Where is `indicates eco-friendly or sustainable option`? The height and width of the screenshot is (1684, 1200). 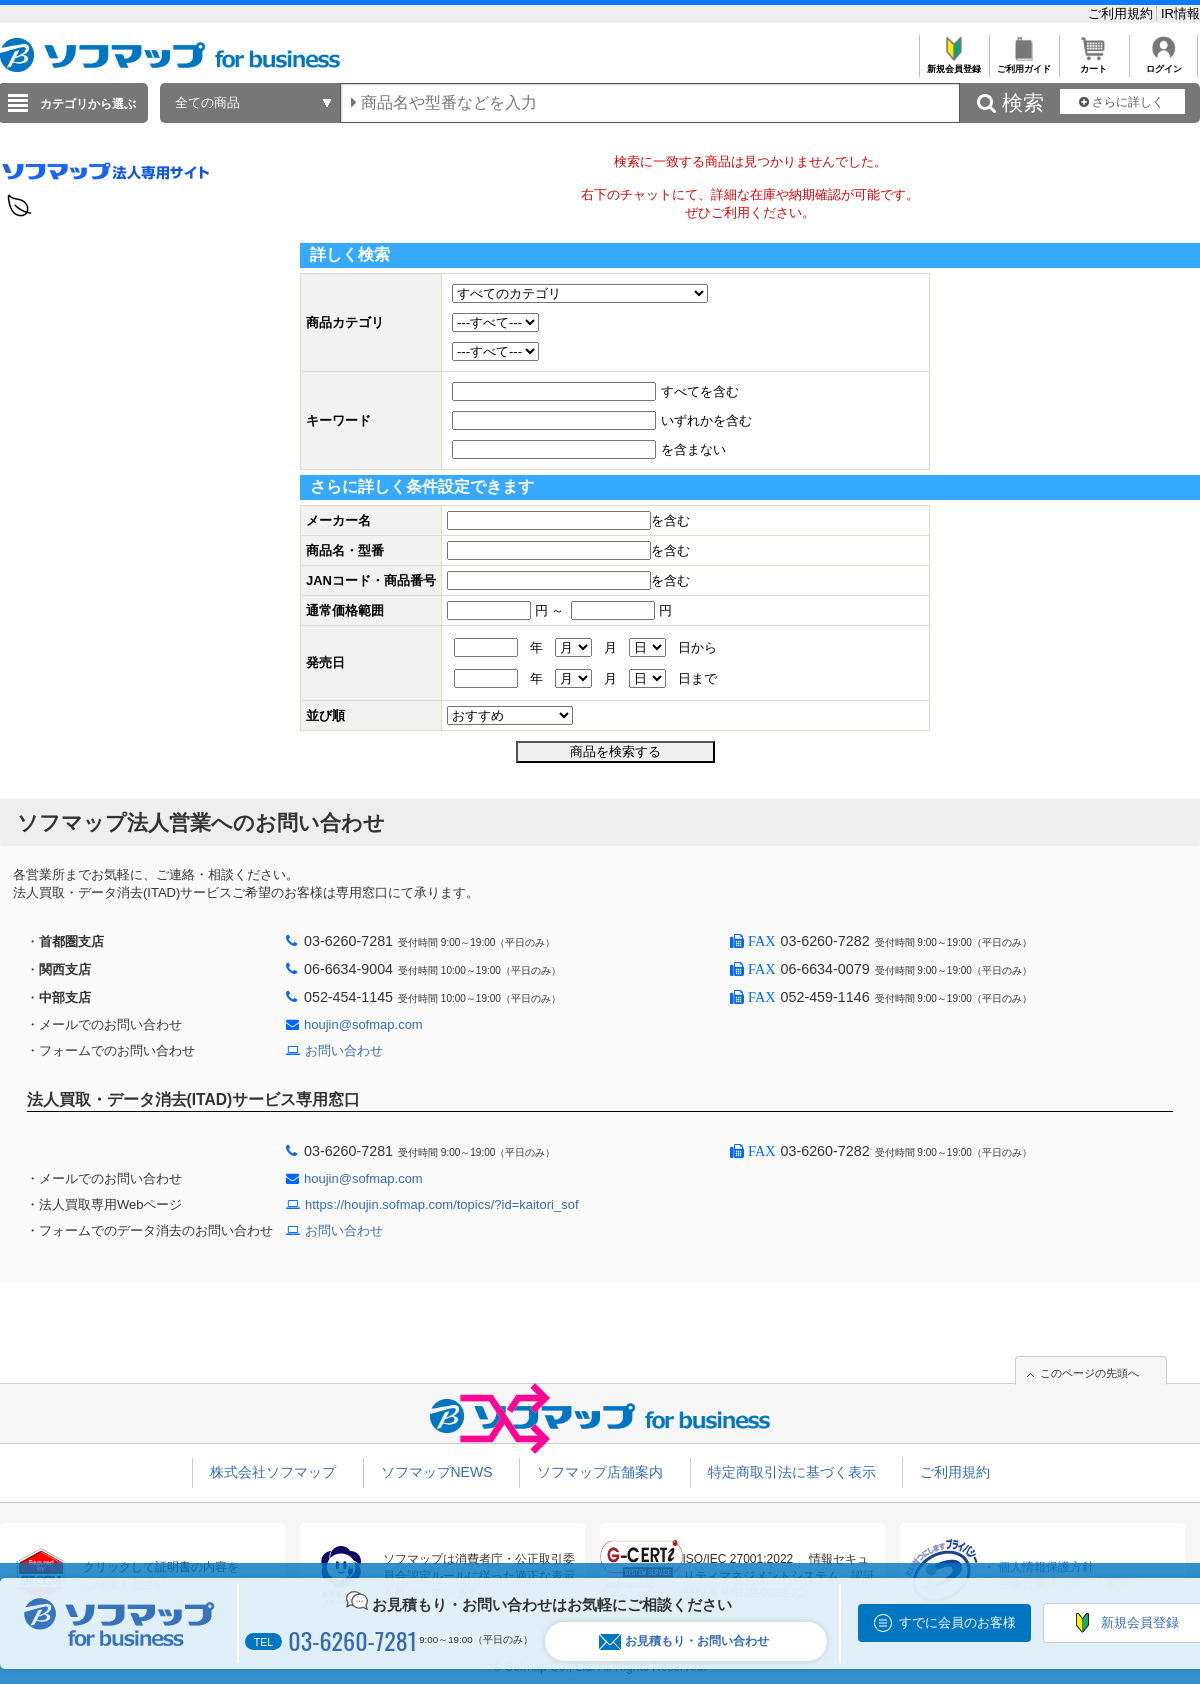 indicates eco-friendly or sustainable option is located at coordinates (19, 205).